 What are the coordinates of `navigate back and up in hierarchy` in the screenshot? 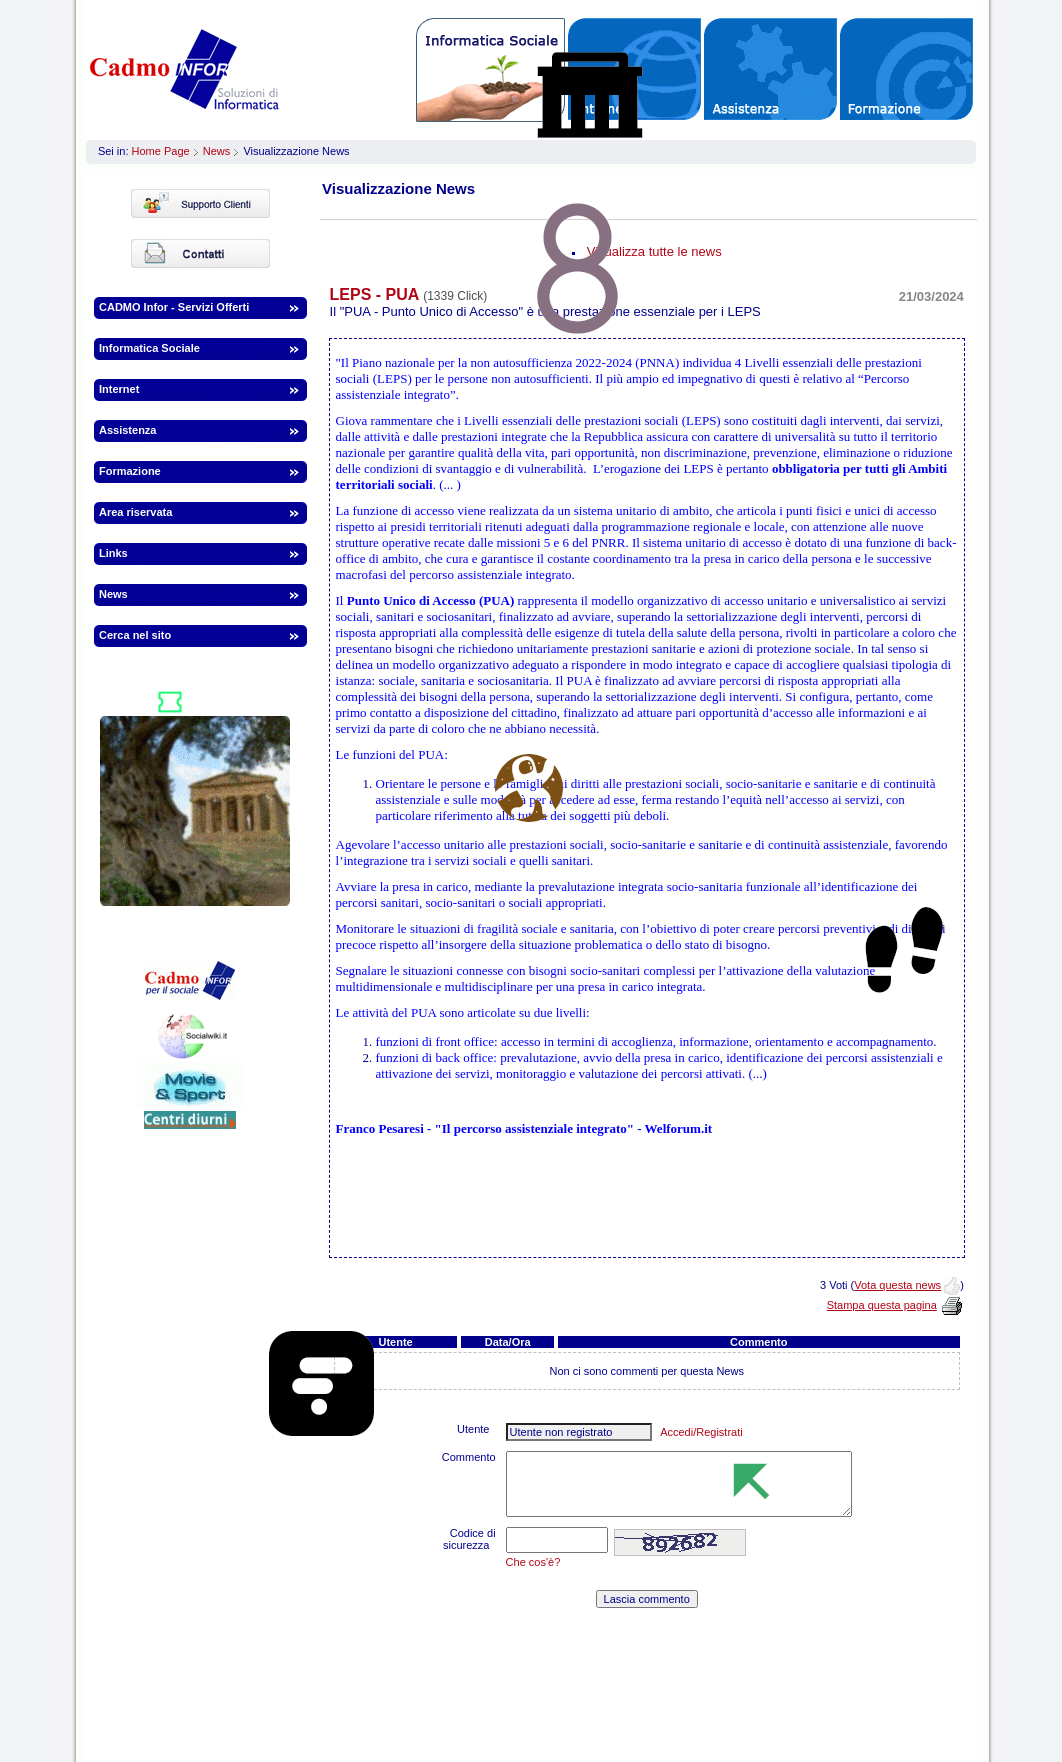 It's located at (751, 1481).